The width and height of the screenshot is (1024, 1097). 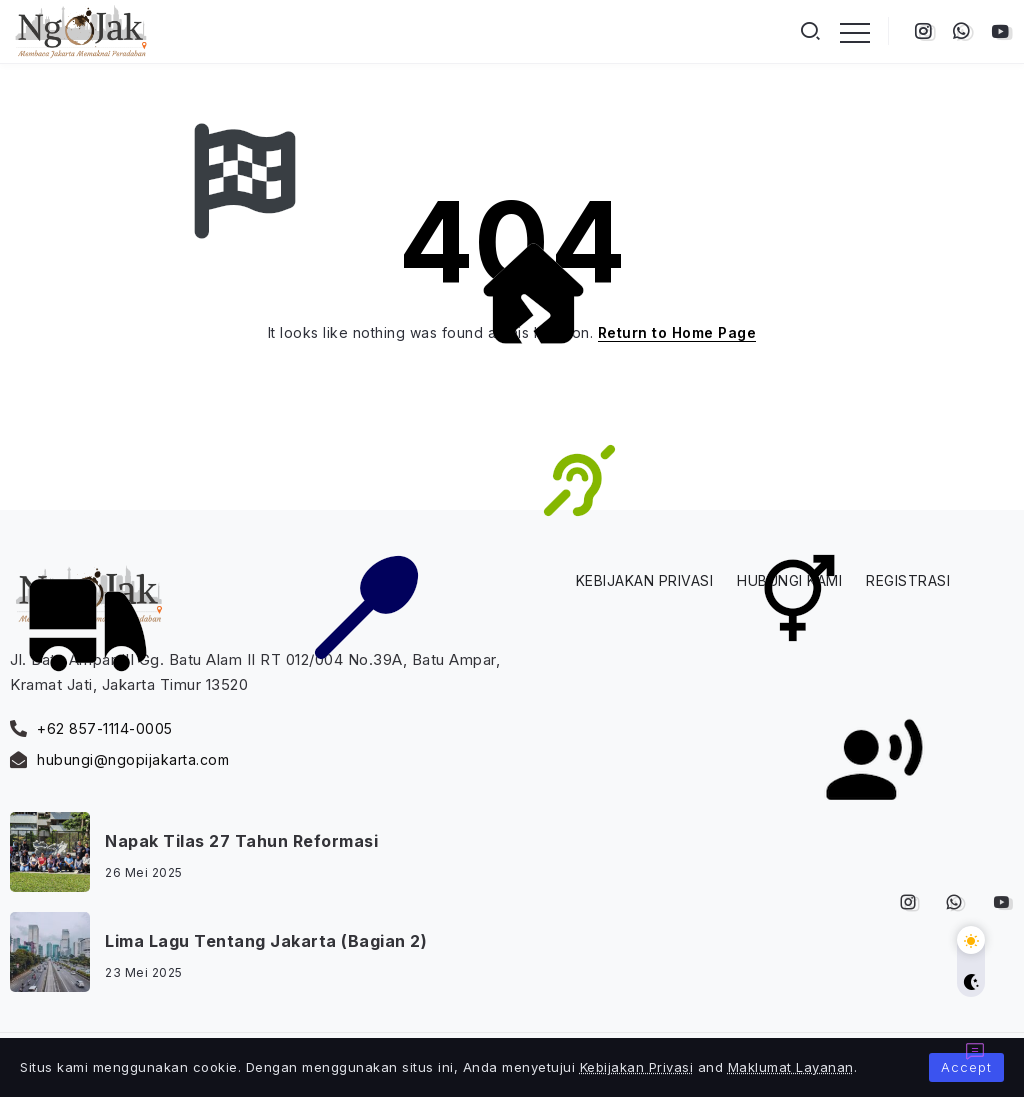 I want to click on select gender or sex options, so click(x=800, y=598).